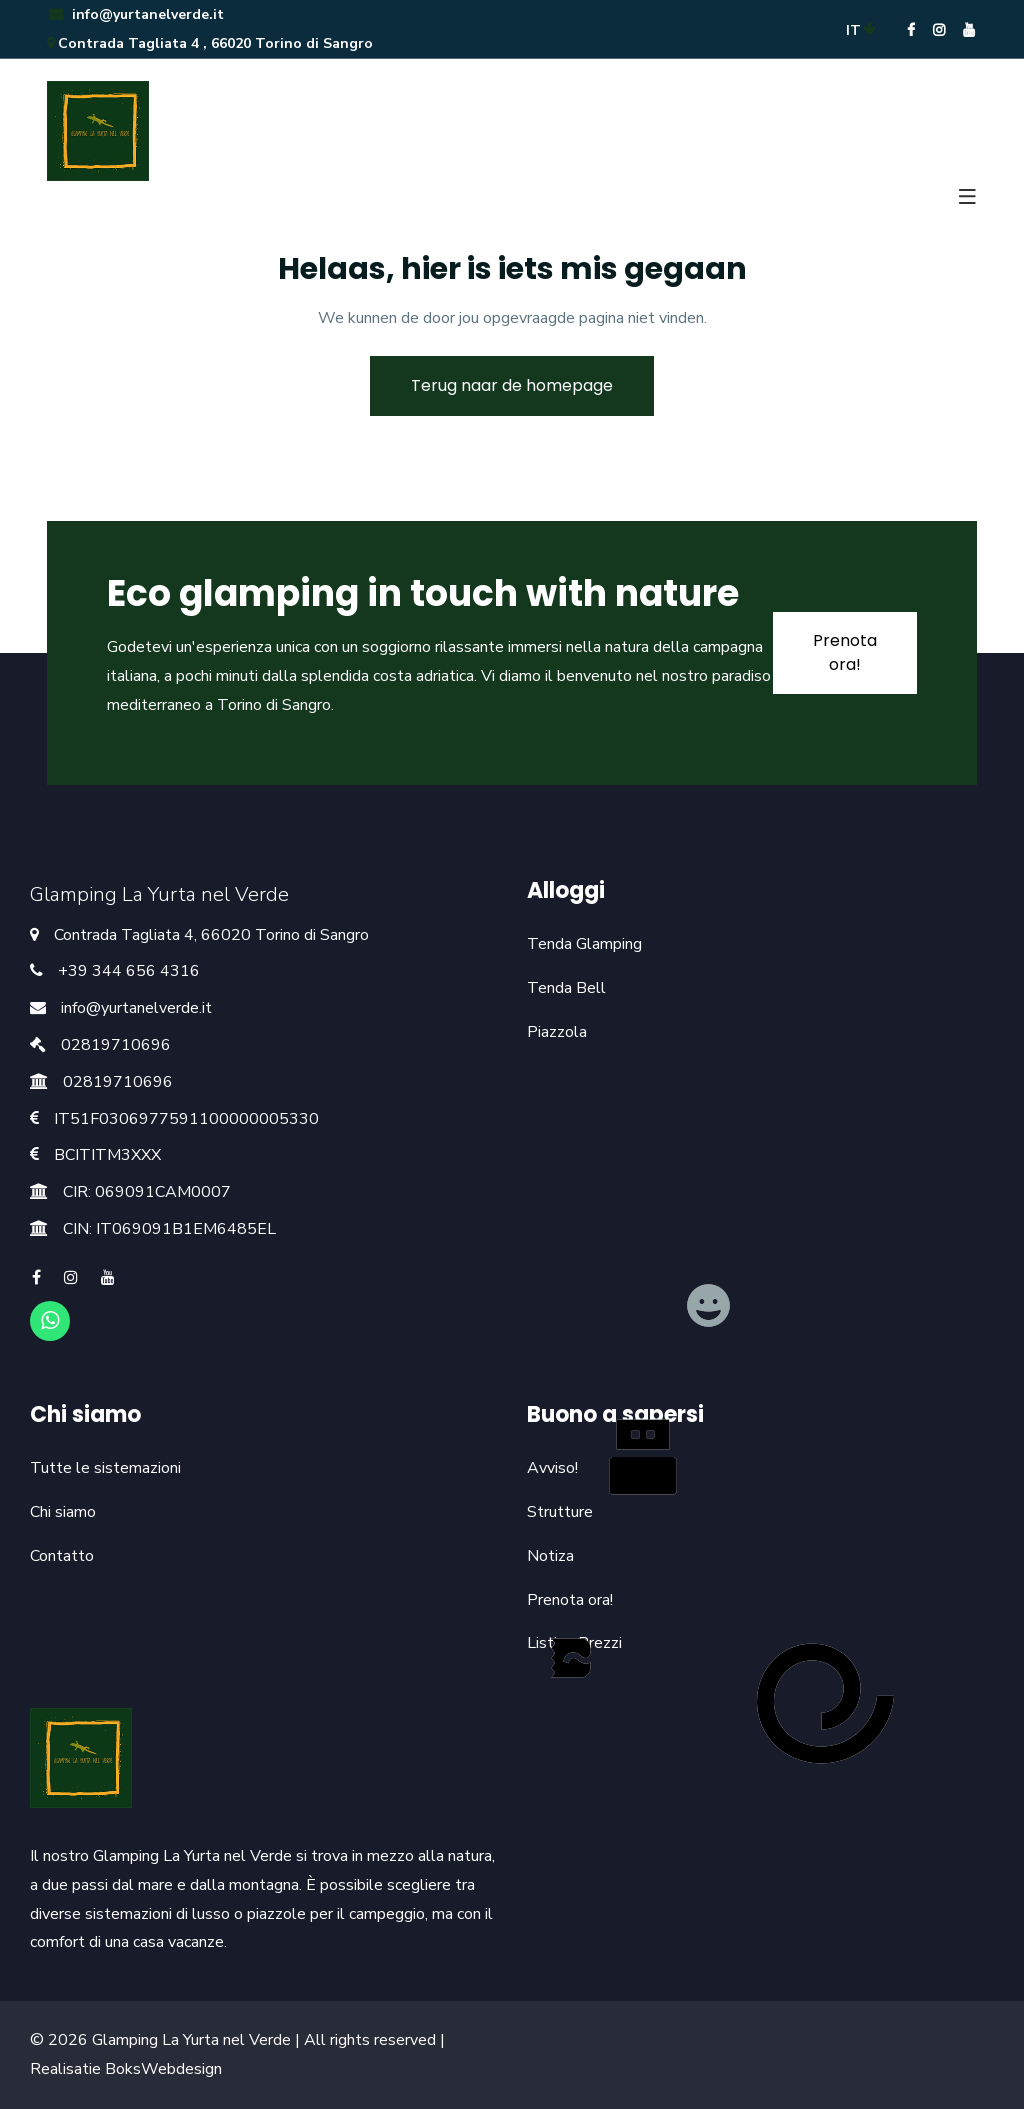 The width and height of the screenshot is (1024, 2109). I want to click on Stubber app or service logo, so click(571, 1658).